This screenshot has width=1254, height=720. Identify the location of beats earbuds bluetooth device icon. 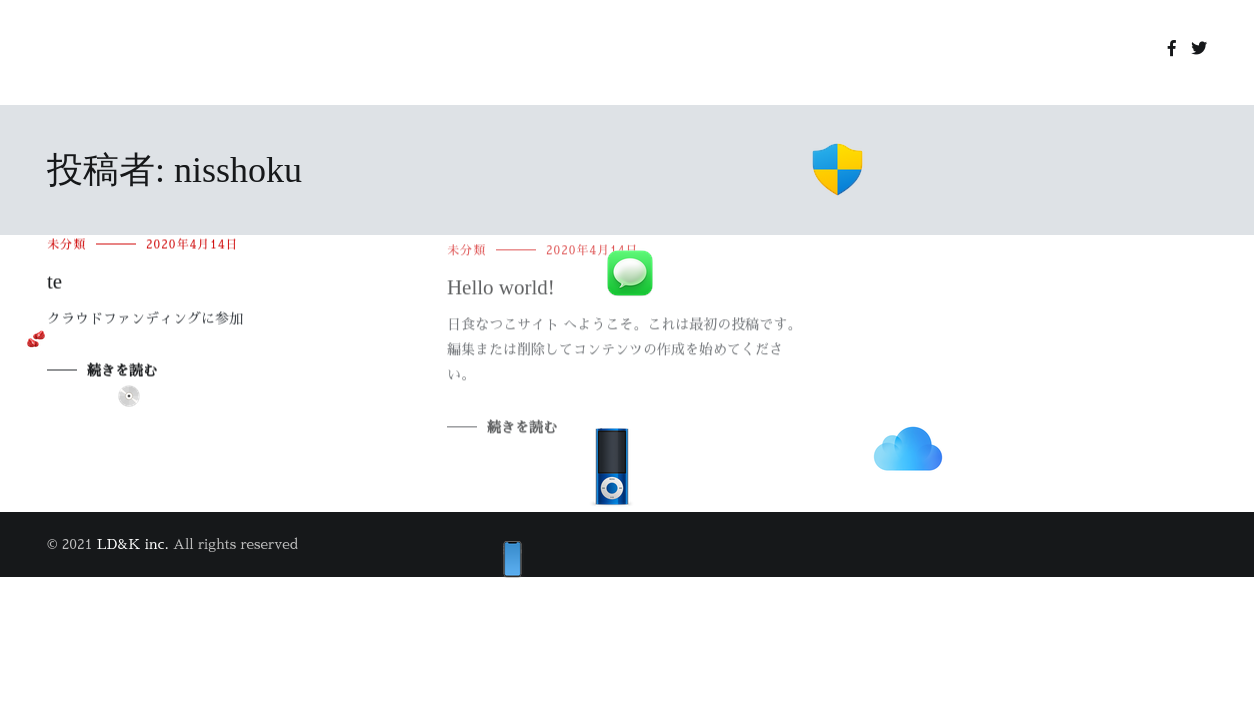
(36, 339).